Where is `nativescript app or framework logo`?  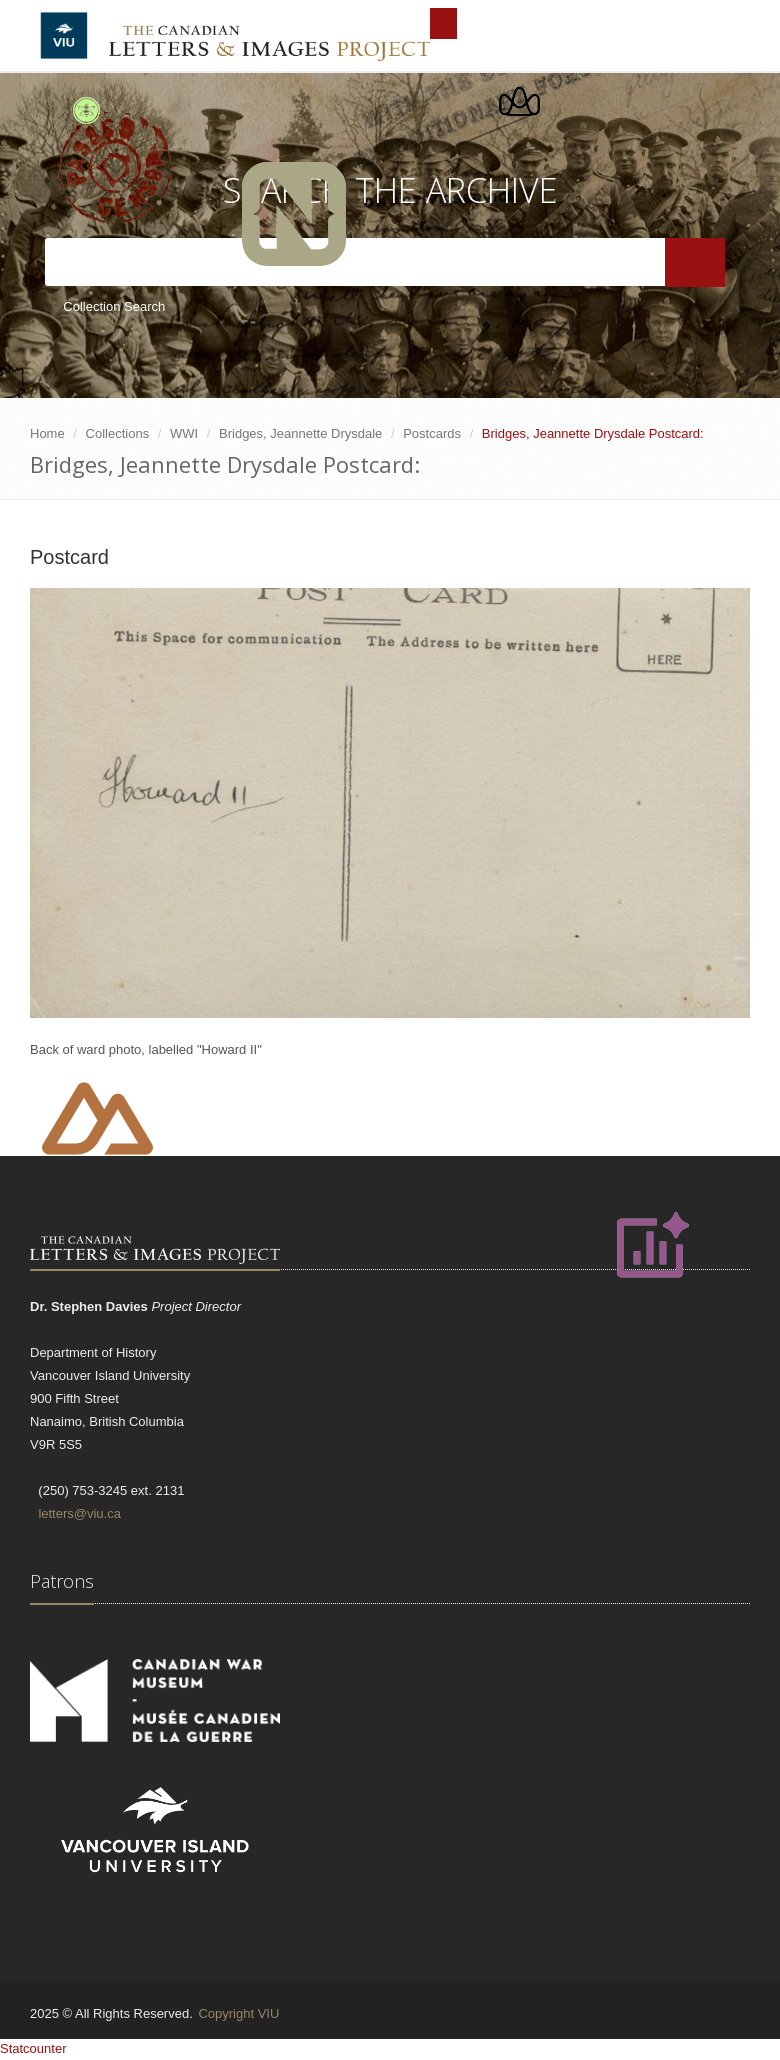
nativescript app or framework logo is located at coordinates (294, 214).